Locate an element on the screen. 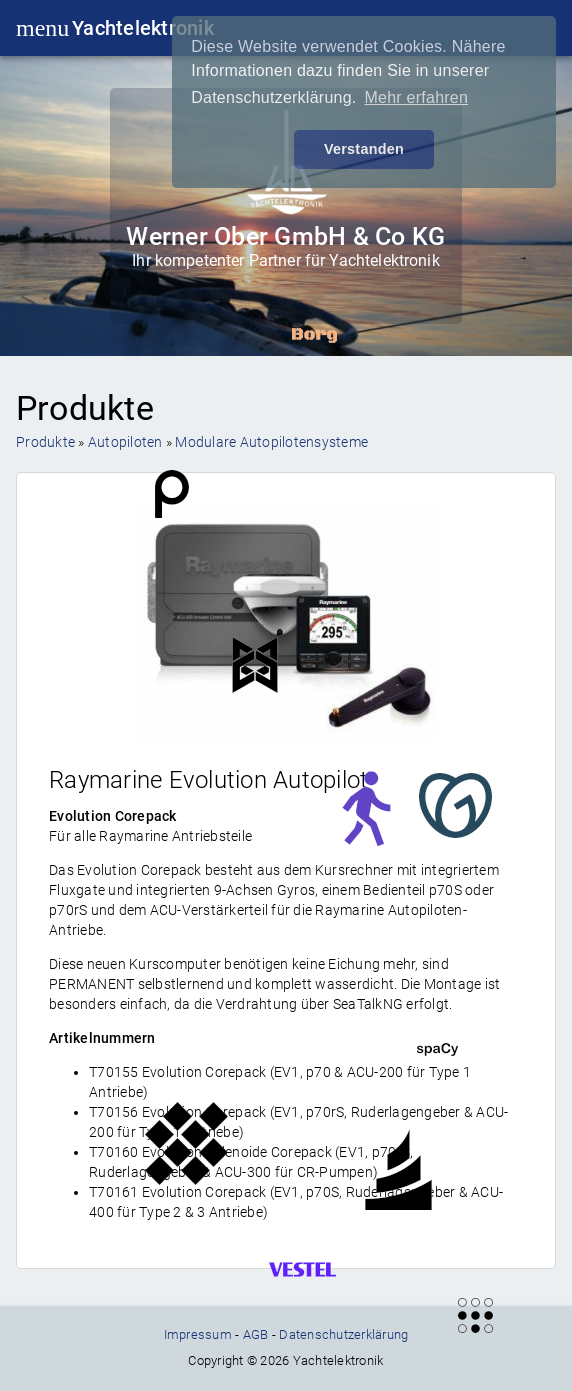 This screenshot has height=1391, width=572. visit GoDaddy website or services is located at coordinates (455, 805).